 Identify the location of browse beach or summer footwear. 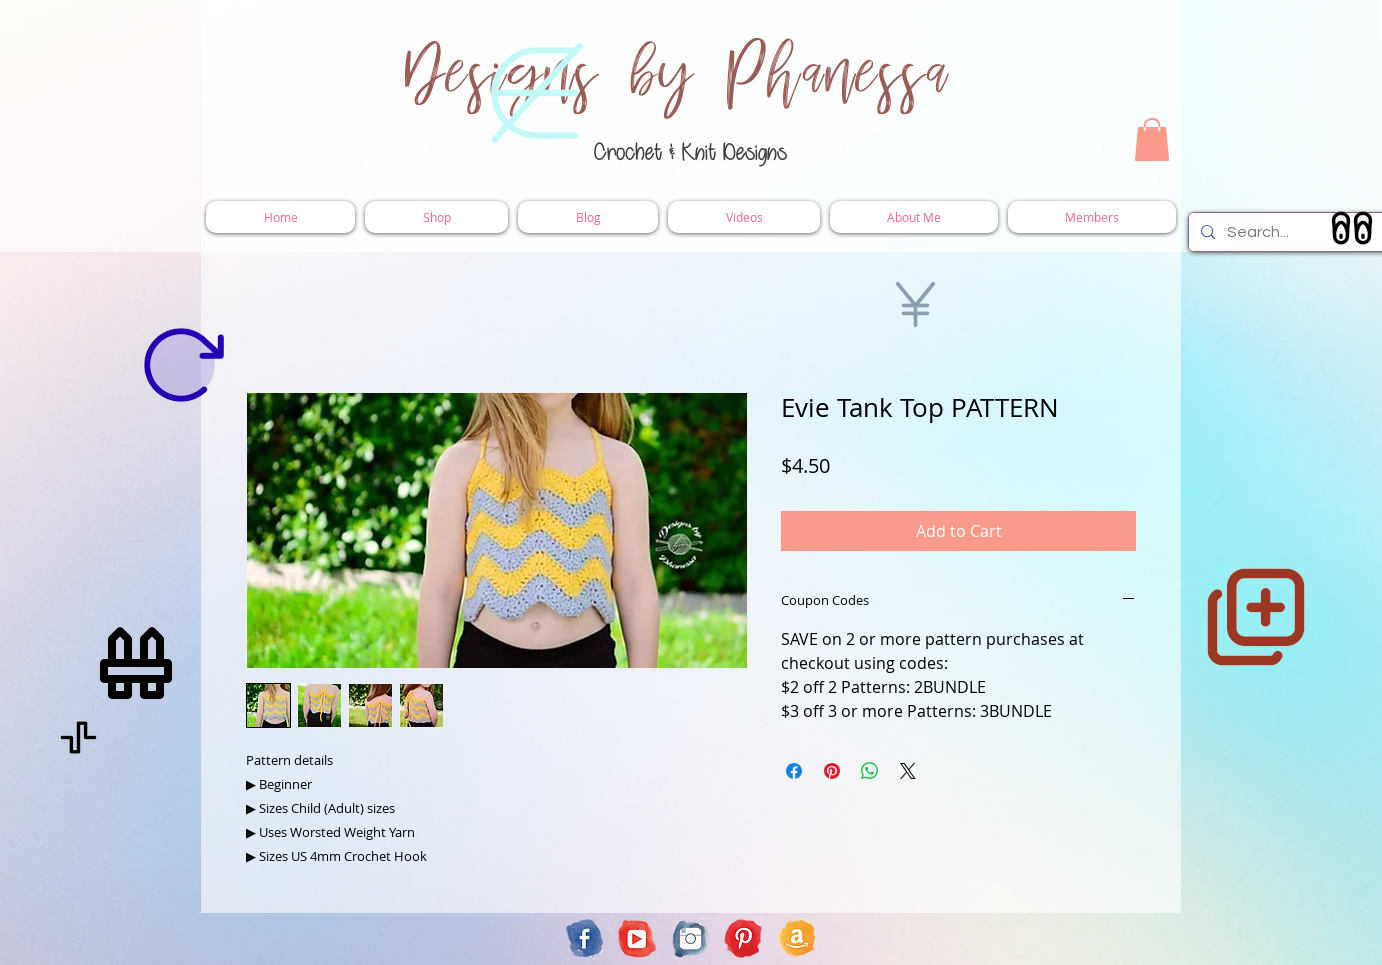
(1352, 228).